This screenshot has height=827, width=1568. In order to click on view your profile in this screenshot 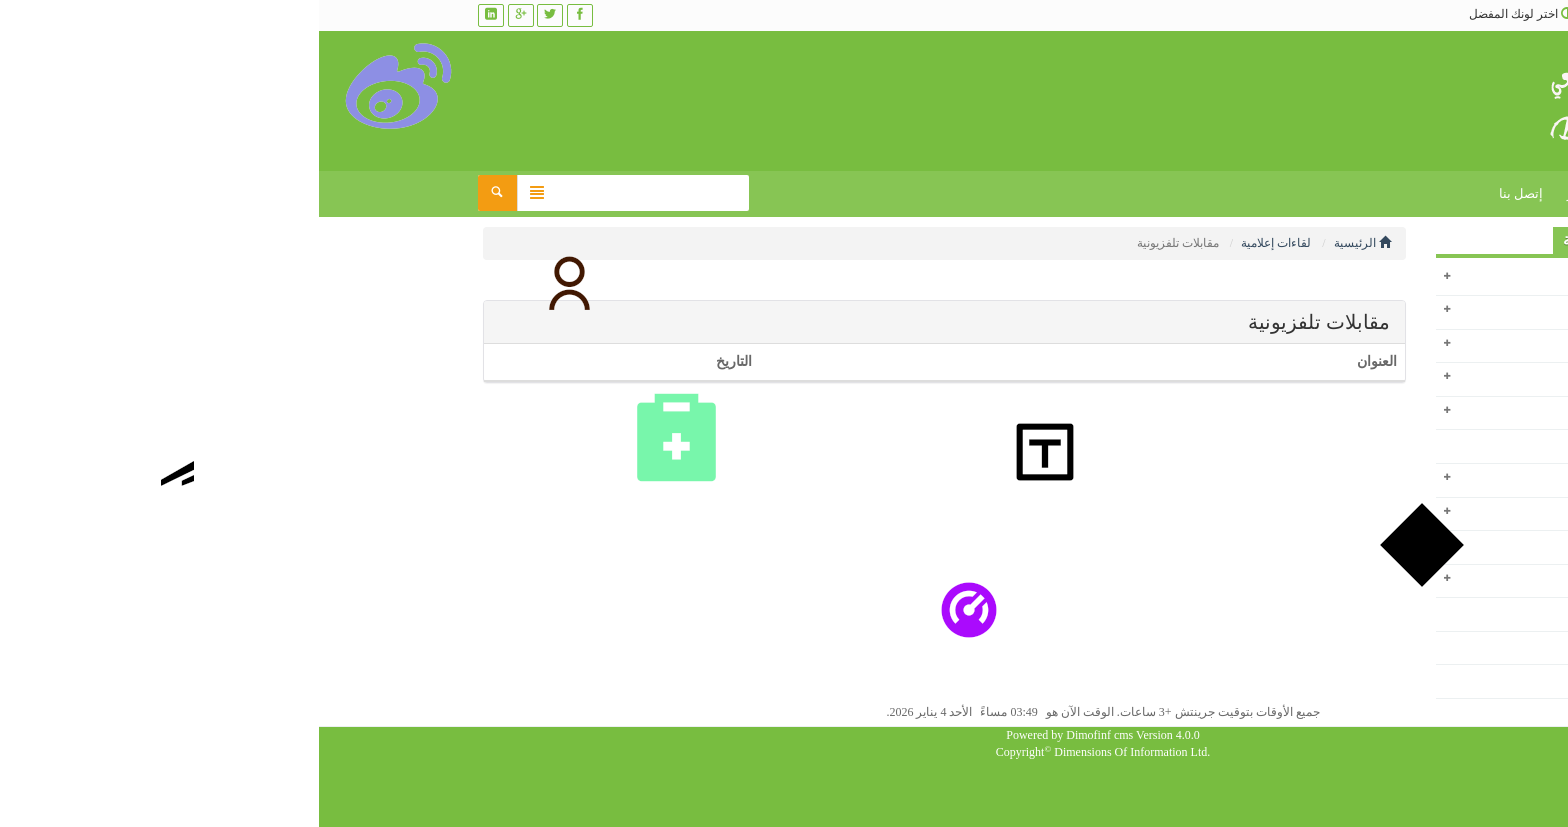, I will do `click(569, 284)`.